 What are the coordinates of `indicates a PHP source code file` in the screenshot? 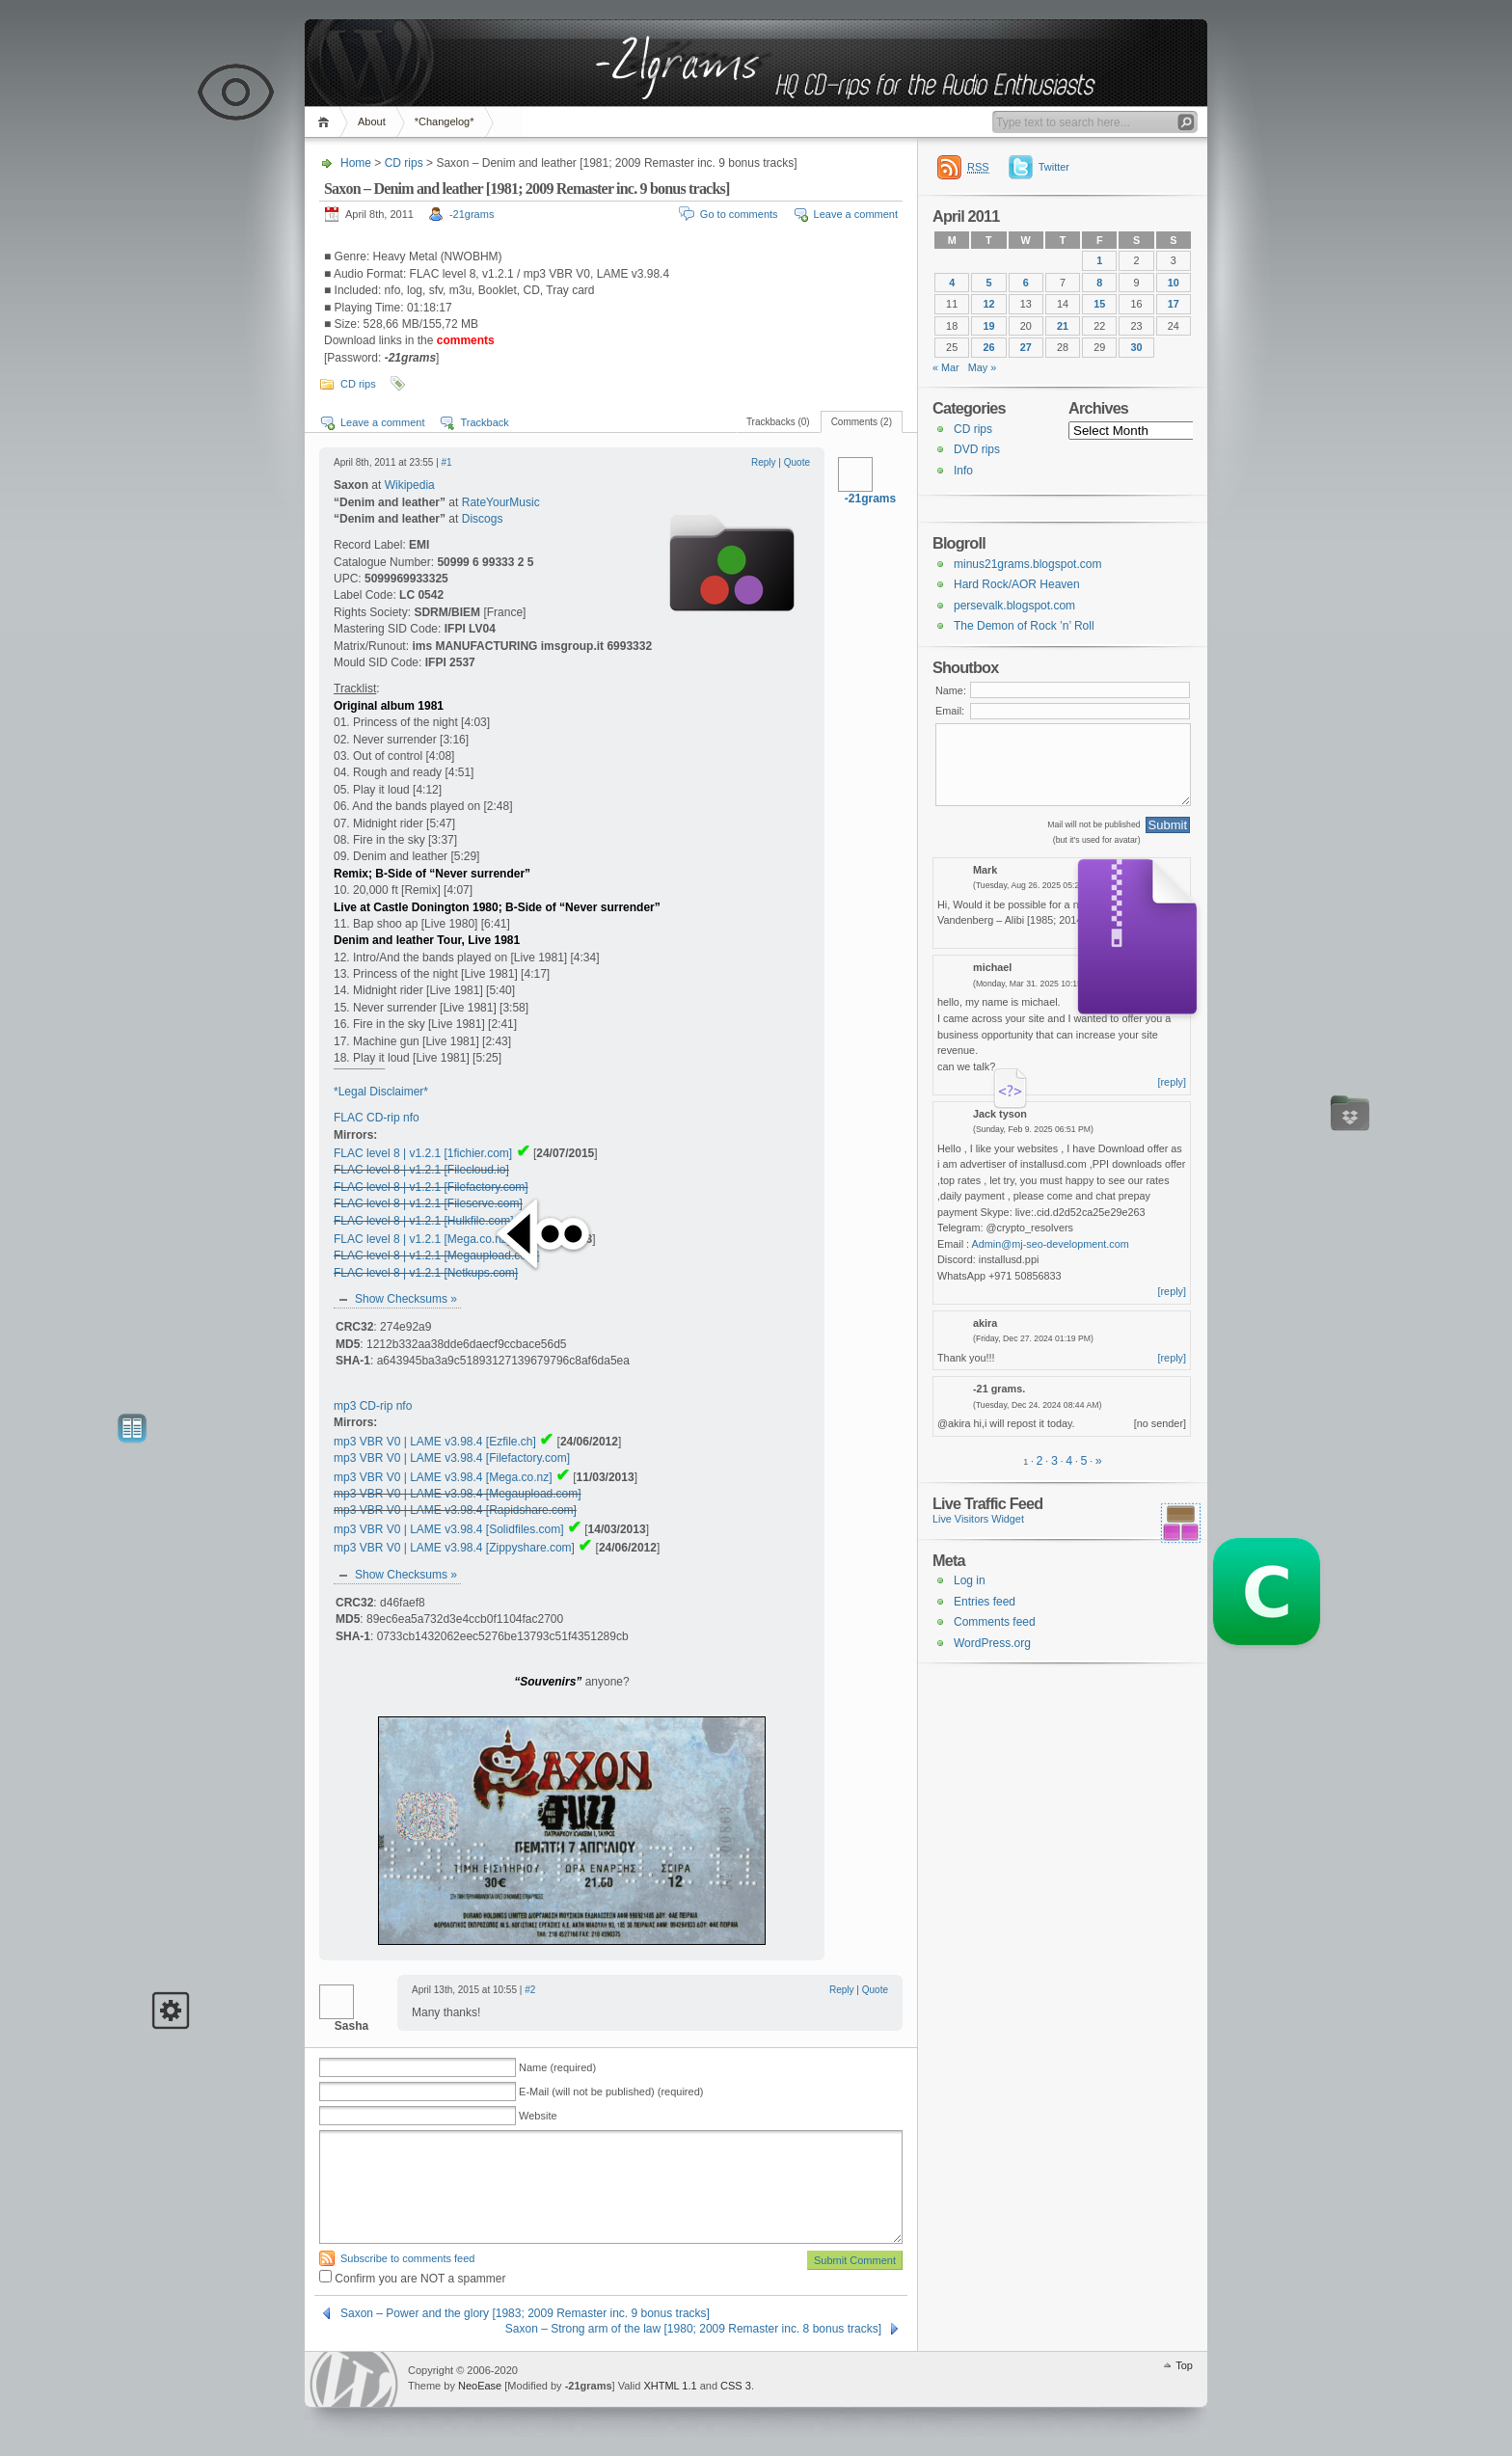 It's located at (1010, 1088).